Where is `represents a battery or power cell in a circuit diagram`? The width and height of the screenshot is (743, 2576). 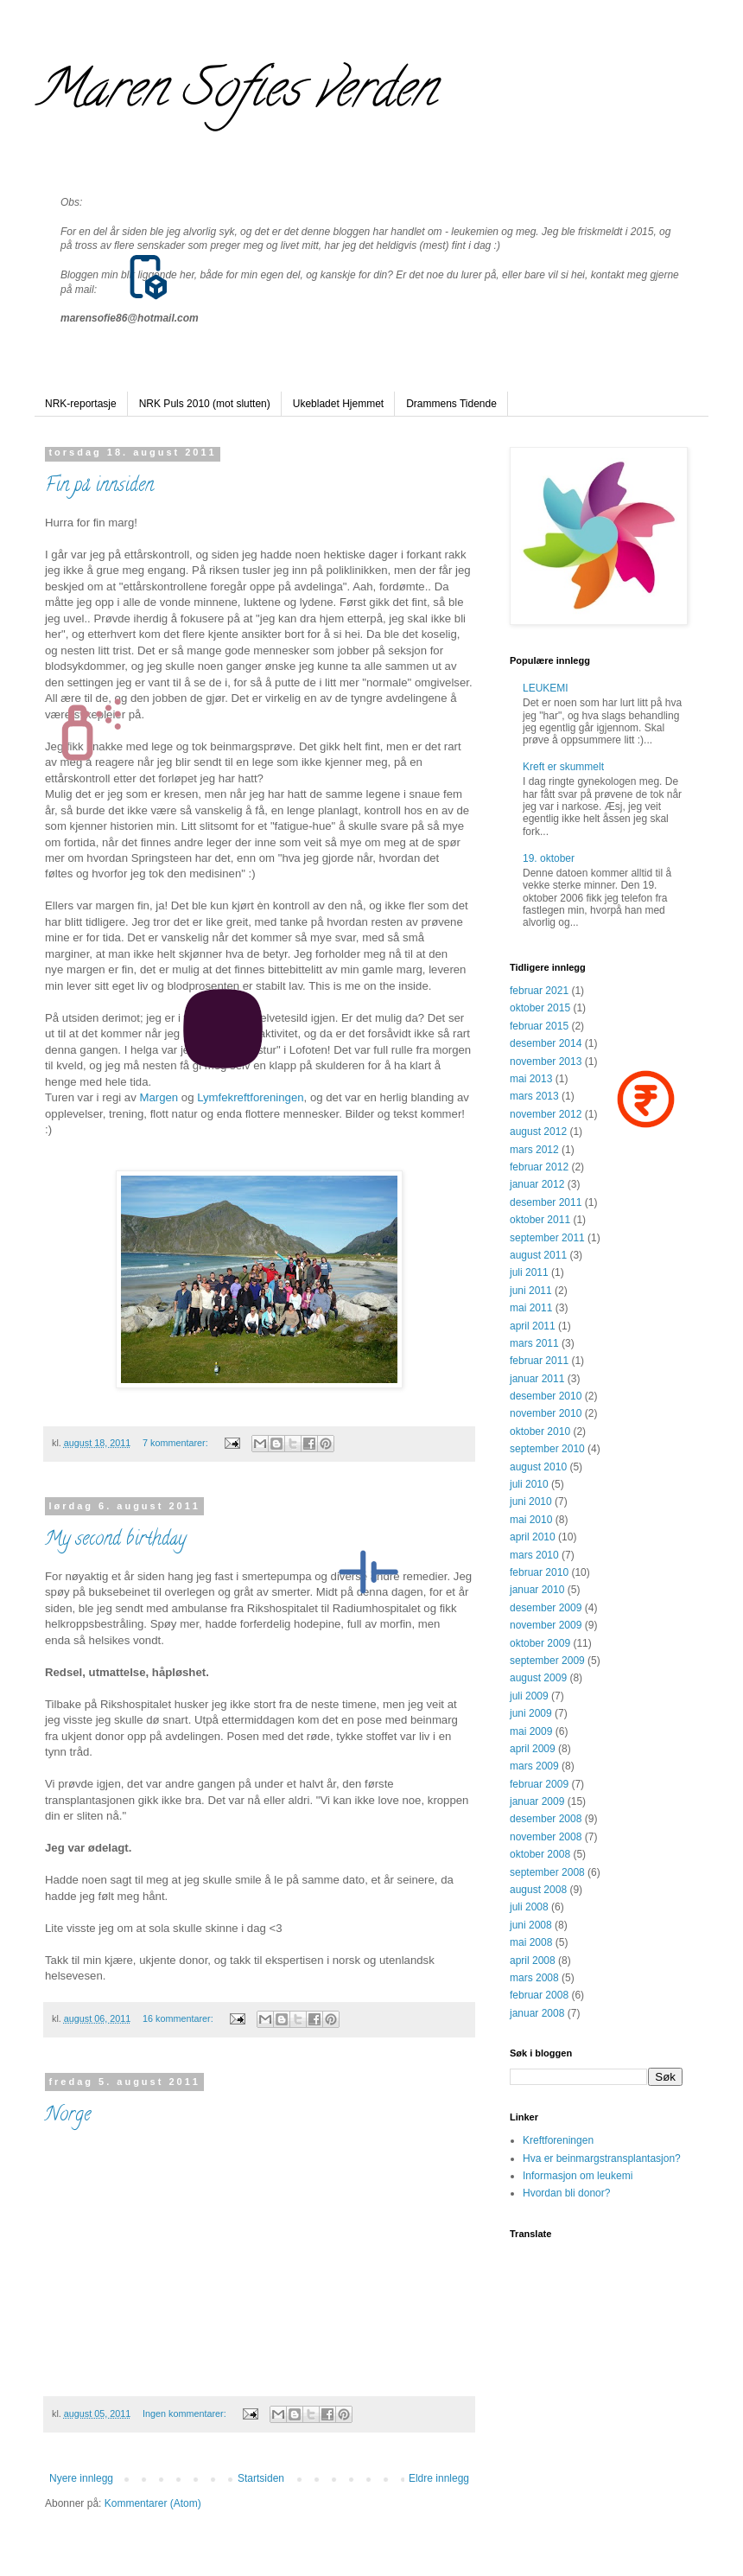
represents a battery or power cell in a circuit diagram is located at coordinates (368, 1572).